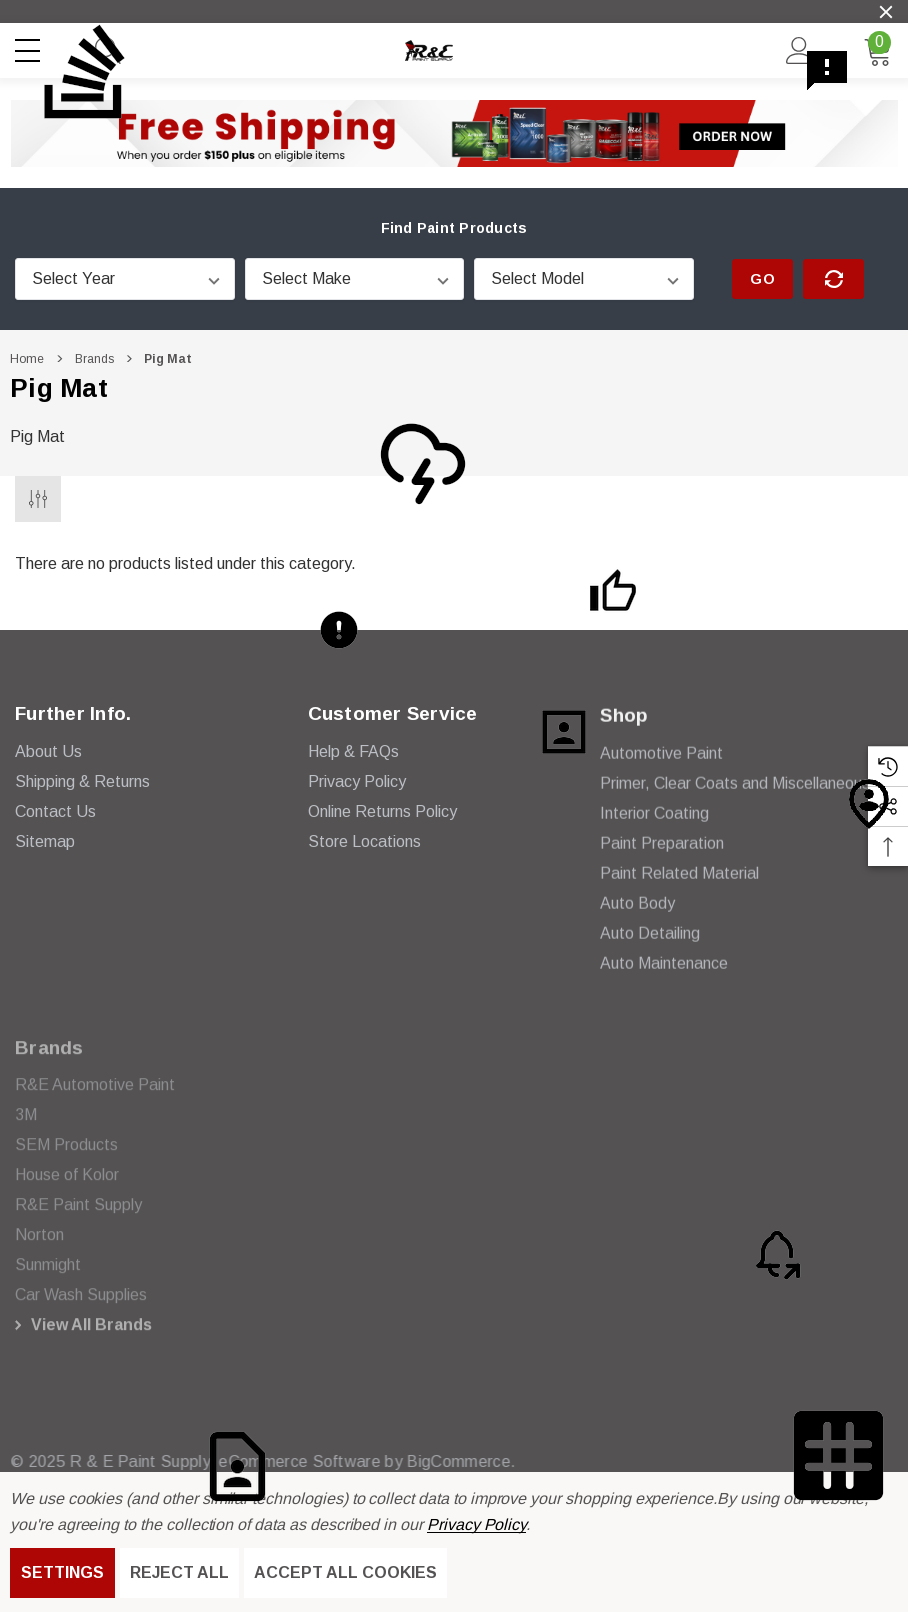 The image size is (908, 1612). I want to click on message failed to send, so click(827, 71).